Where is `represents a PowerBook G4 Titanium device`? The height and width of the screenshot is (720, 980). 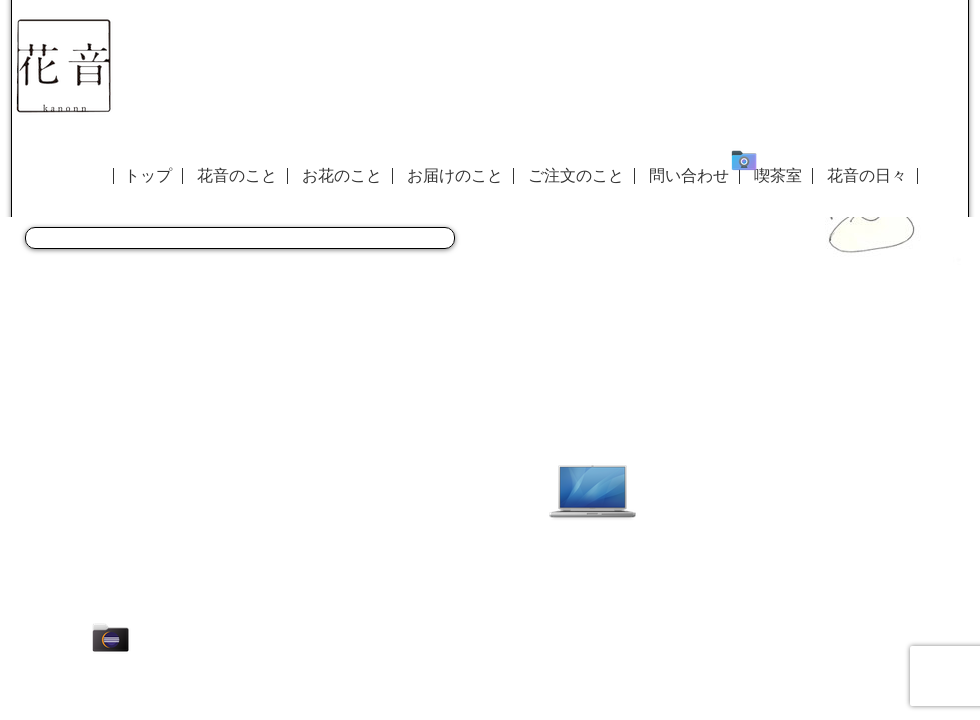
represents a PowerBook G4 Titanium device is located at coordinates (592, 488).